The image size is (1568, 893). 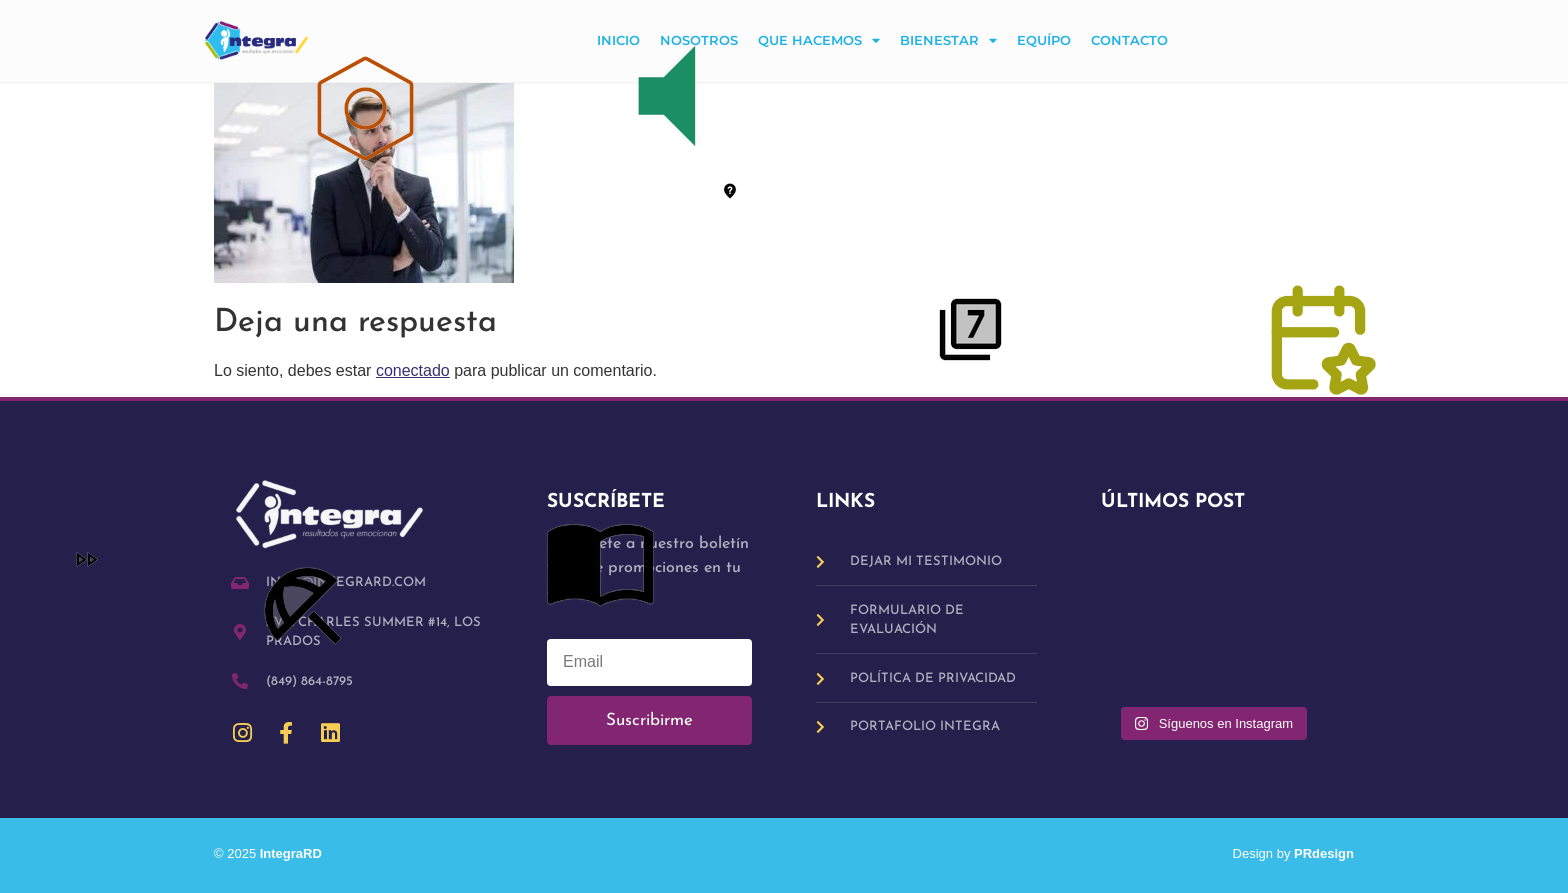 What do you see at coordinates (1318, 337) in the screenshot?
I see `view starred or favorite events` at bounding box center [1318, 337].